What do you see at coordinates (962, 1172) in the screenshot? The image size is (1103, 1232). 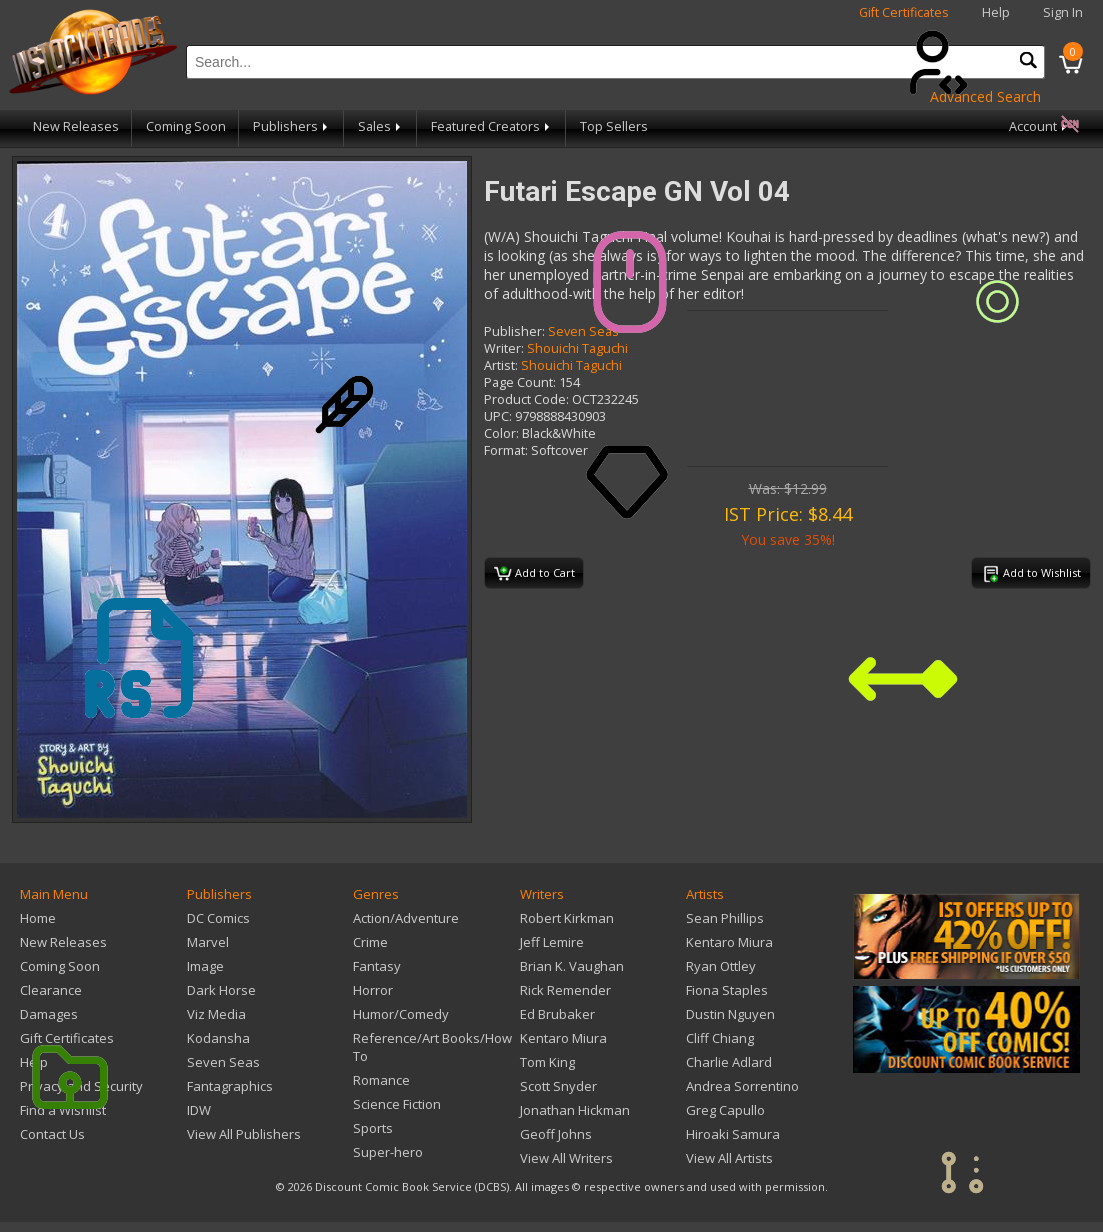 I see `indicates a draft pull request awaiting completion` at bounding box center [962, 1172].